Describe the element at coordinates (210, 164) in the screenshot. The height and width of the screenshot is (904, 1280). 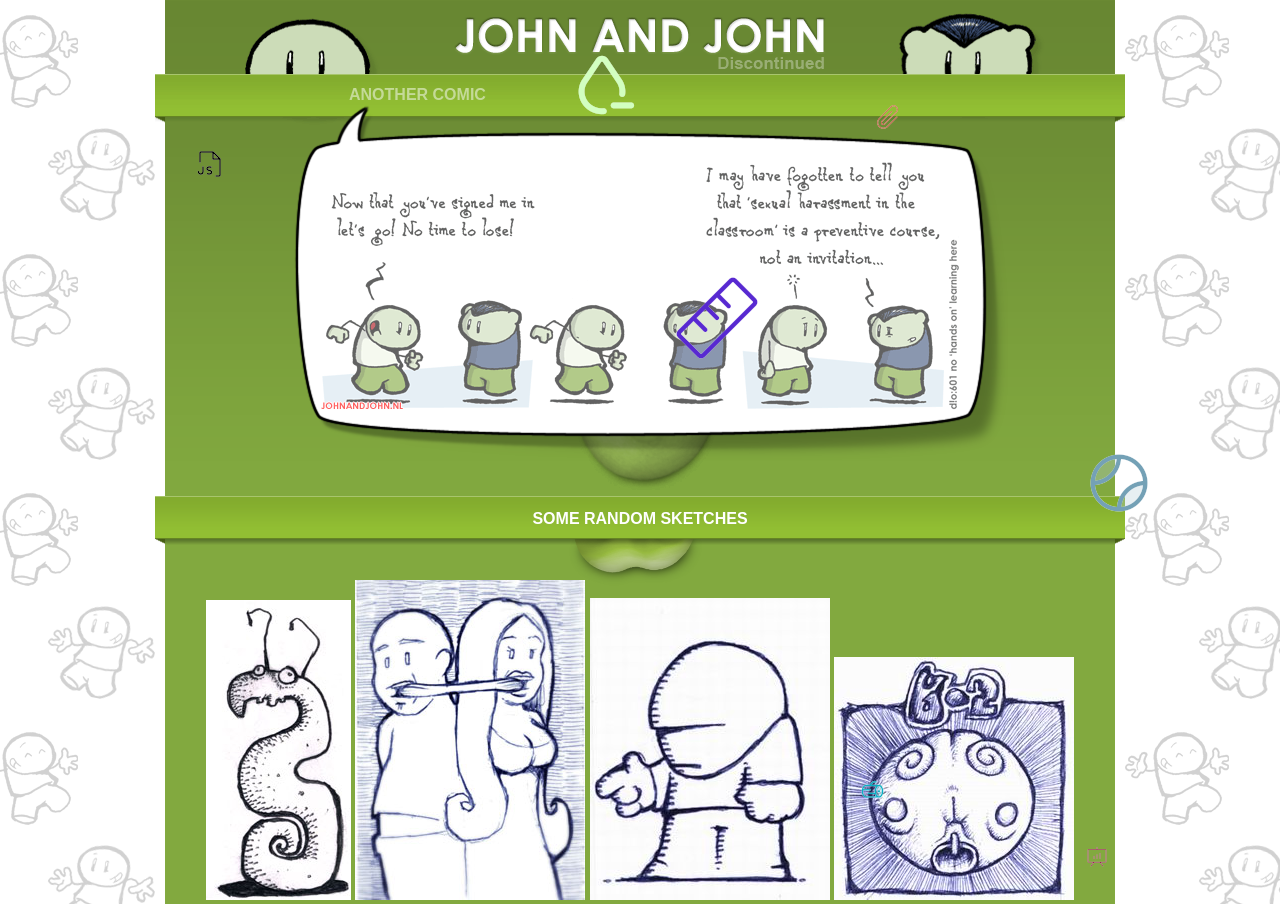
I see `javascript file in a project directory` at that location.